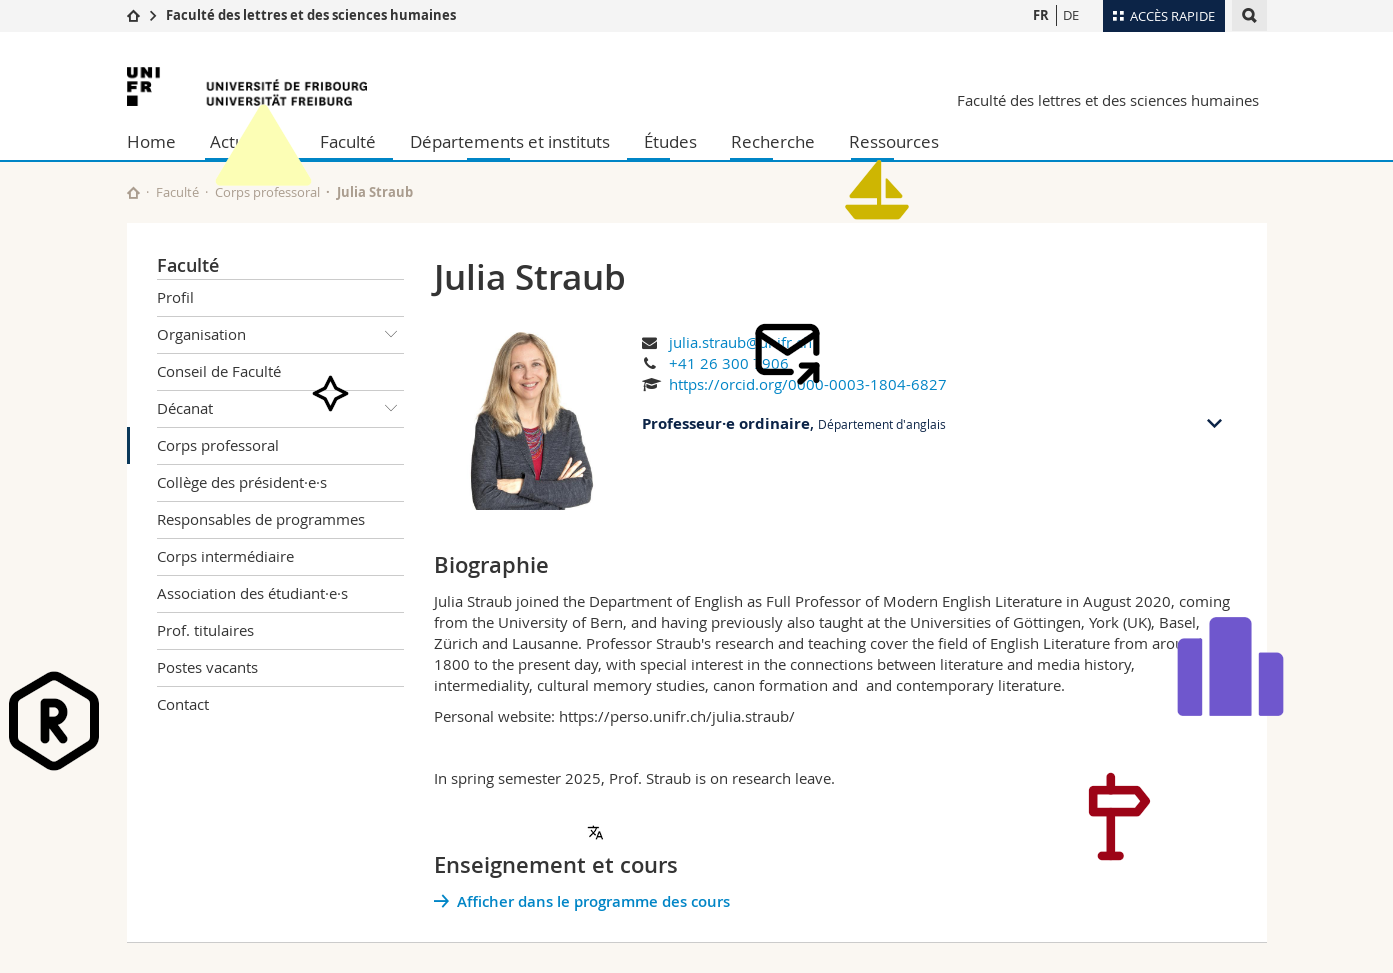  What do you see at coordinates (787, 349) in the screenshot?
I see `share this email with others` at bounding box center [787, 349].